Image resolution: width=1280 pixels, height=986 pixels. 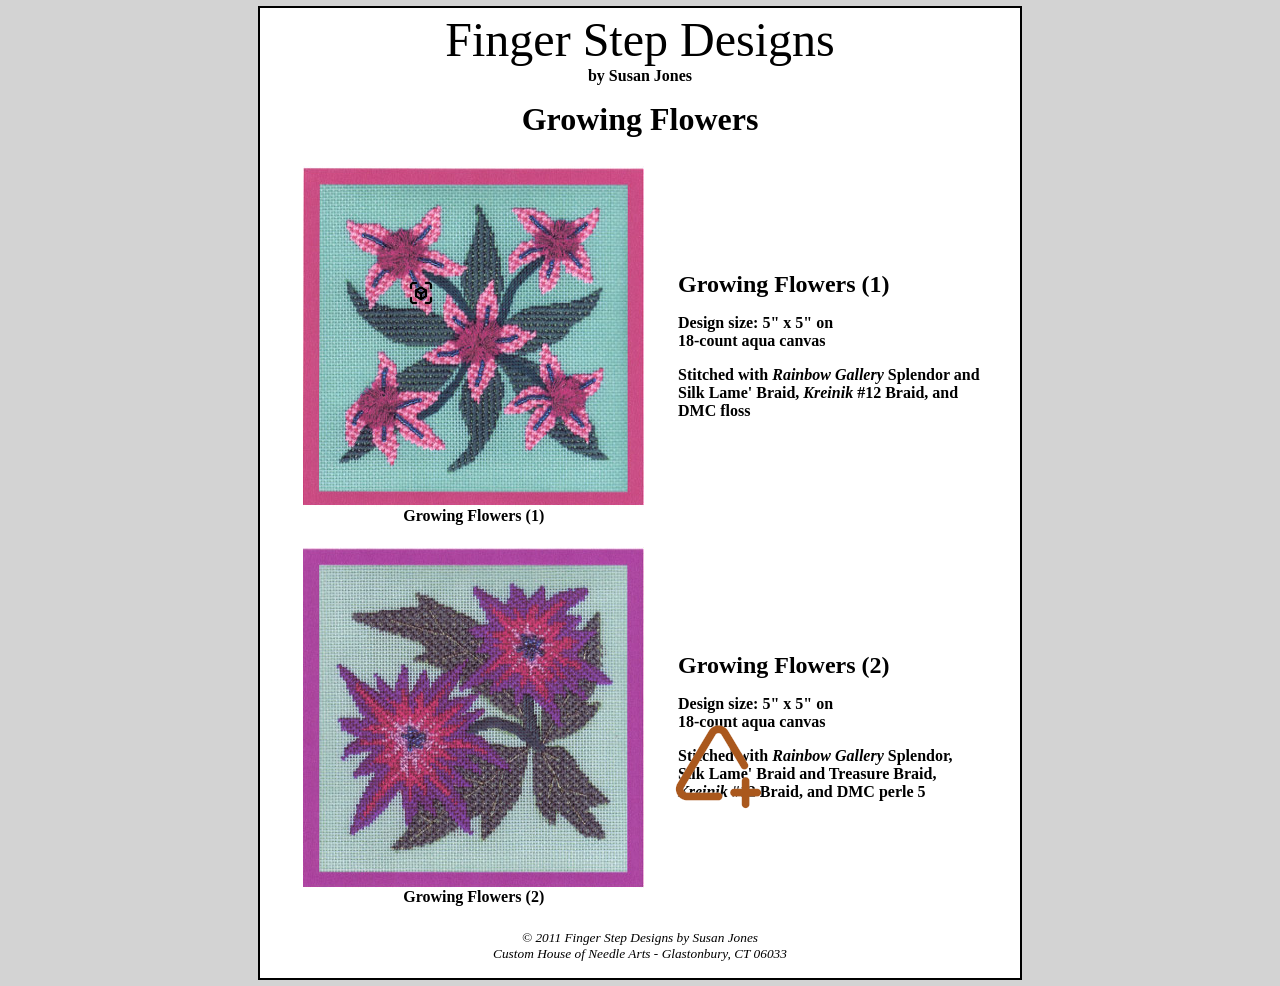 What do you see at coordinates (421, 293) in the screenshot?
I see `open augmented reality mode` at bounding box center [421, 293].